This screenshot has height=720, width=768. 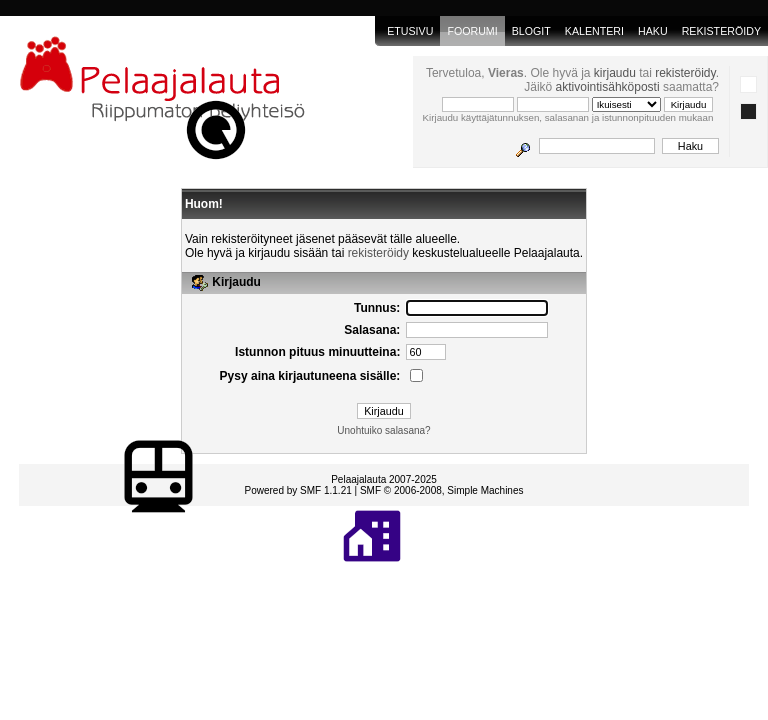 What do you see at coordinates (372, 536) in the screenshot?
I see `access community features or forums` at bounding box center [372, 536].